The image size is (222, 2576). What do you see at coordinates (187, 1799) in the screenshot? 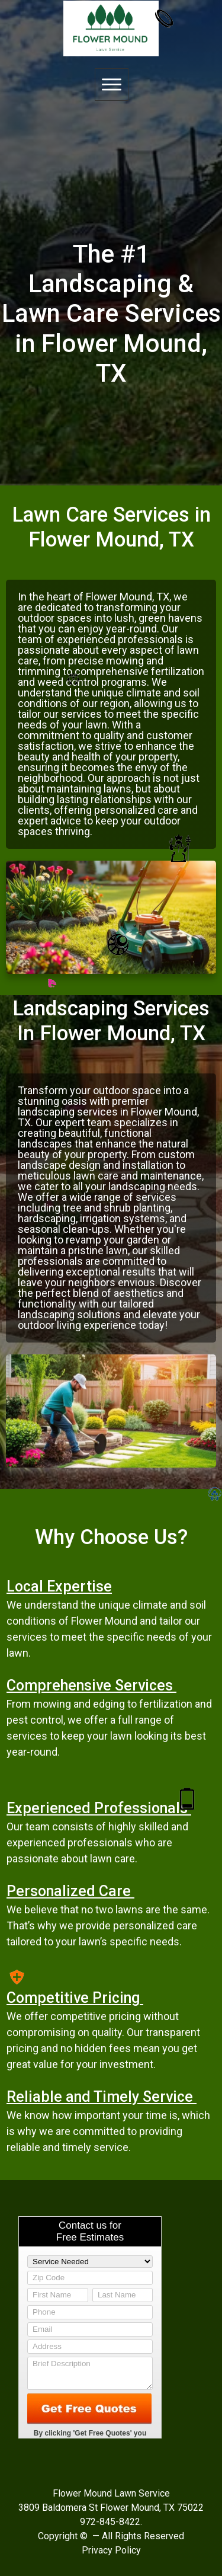
I see `indicates low battery level at 25%` at bounding box center [187, 1799].